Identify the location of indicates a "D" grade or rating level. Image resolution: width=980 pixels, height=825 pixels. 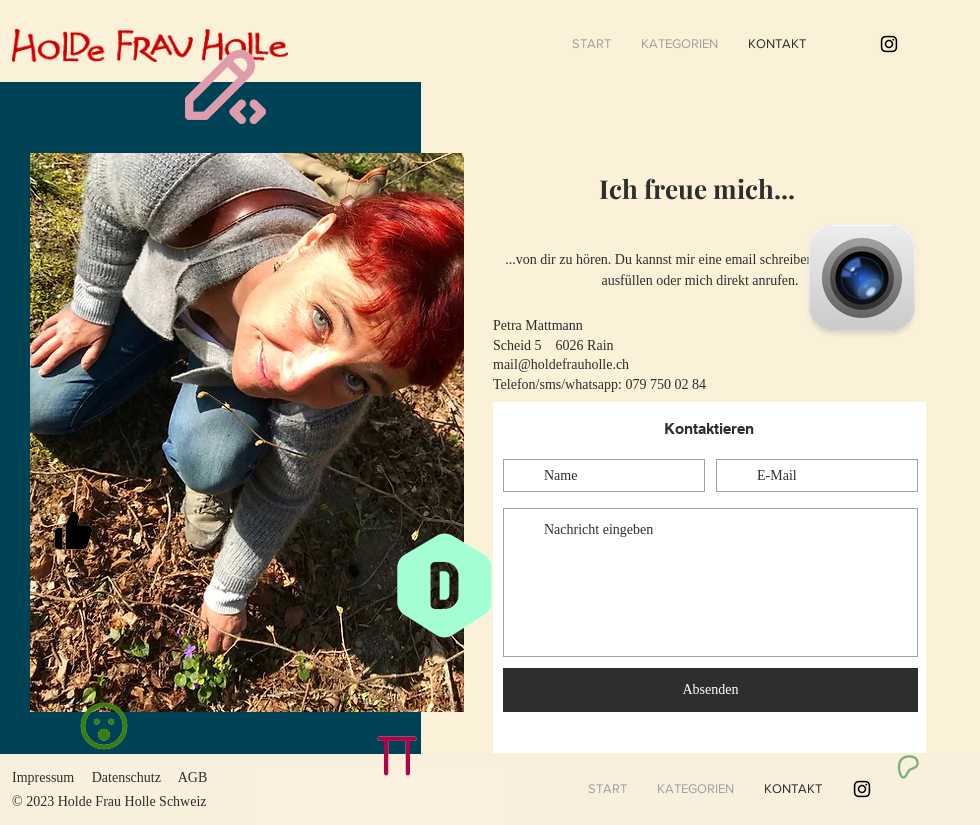
(444, 585).